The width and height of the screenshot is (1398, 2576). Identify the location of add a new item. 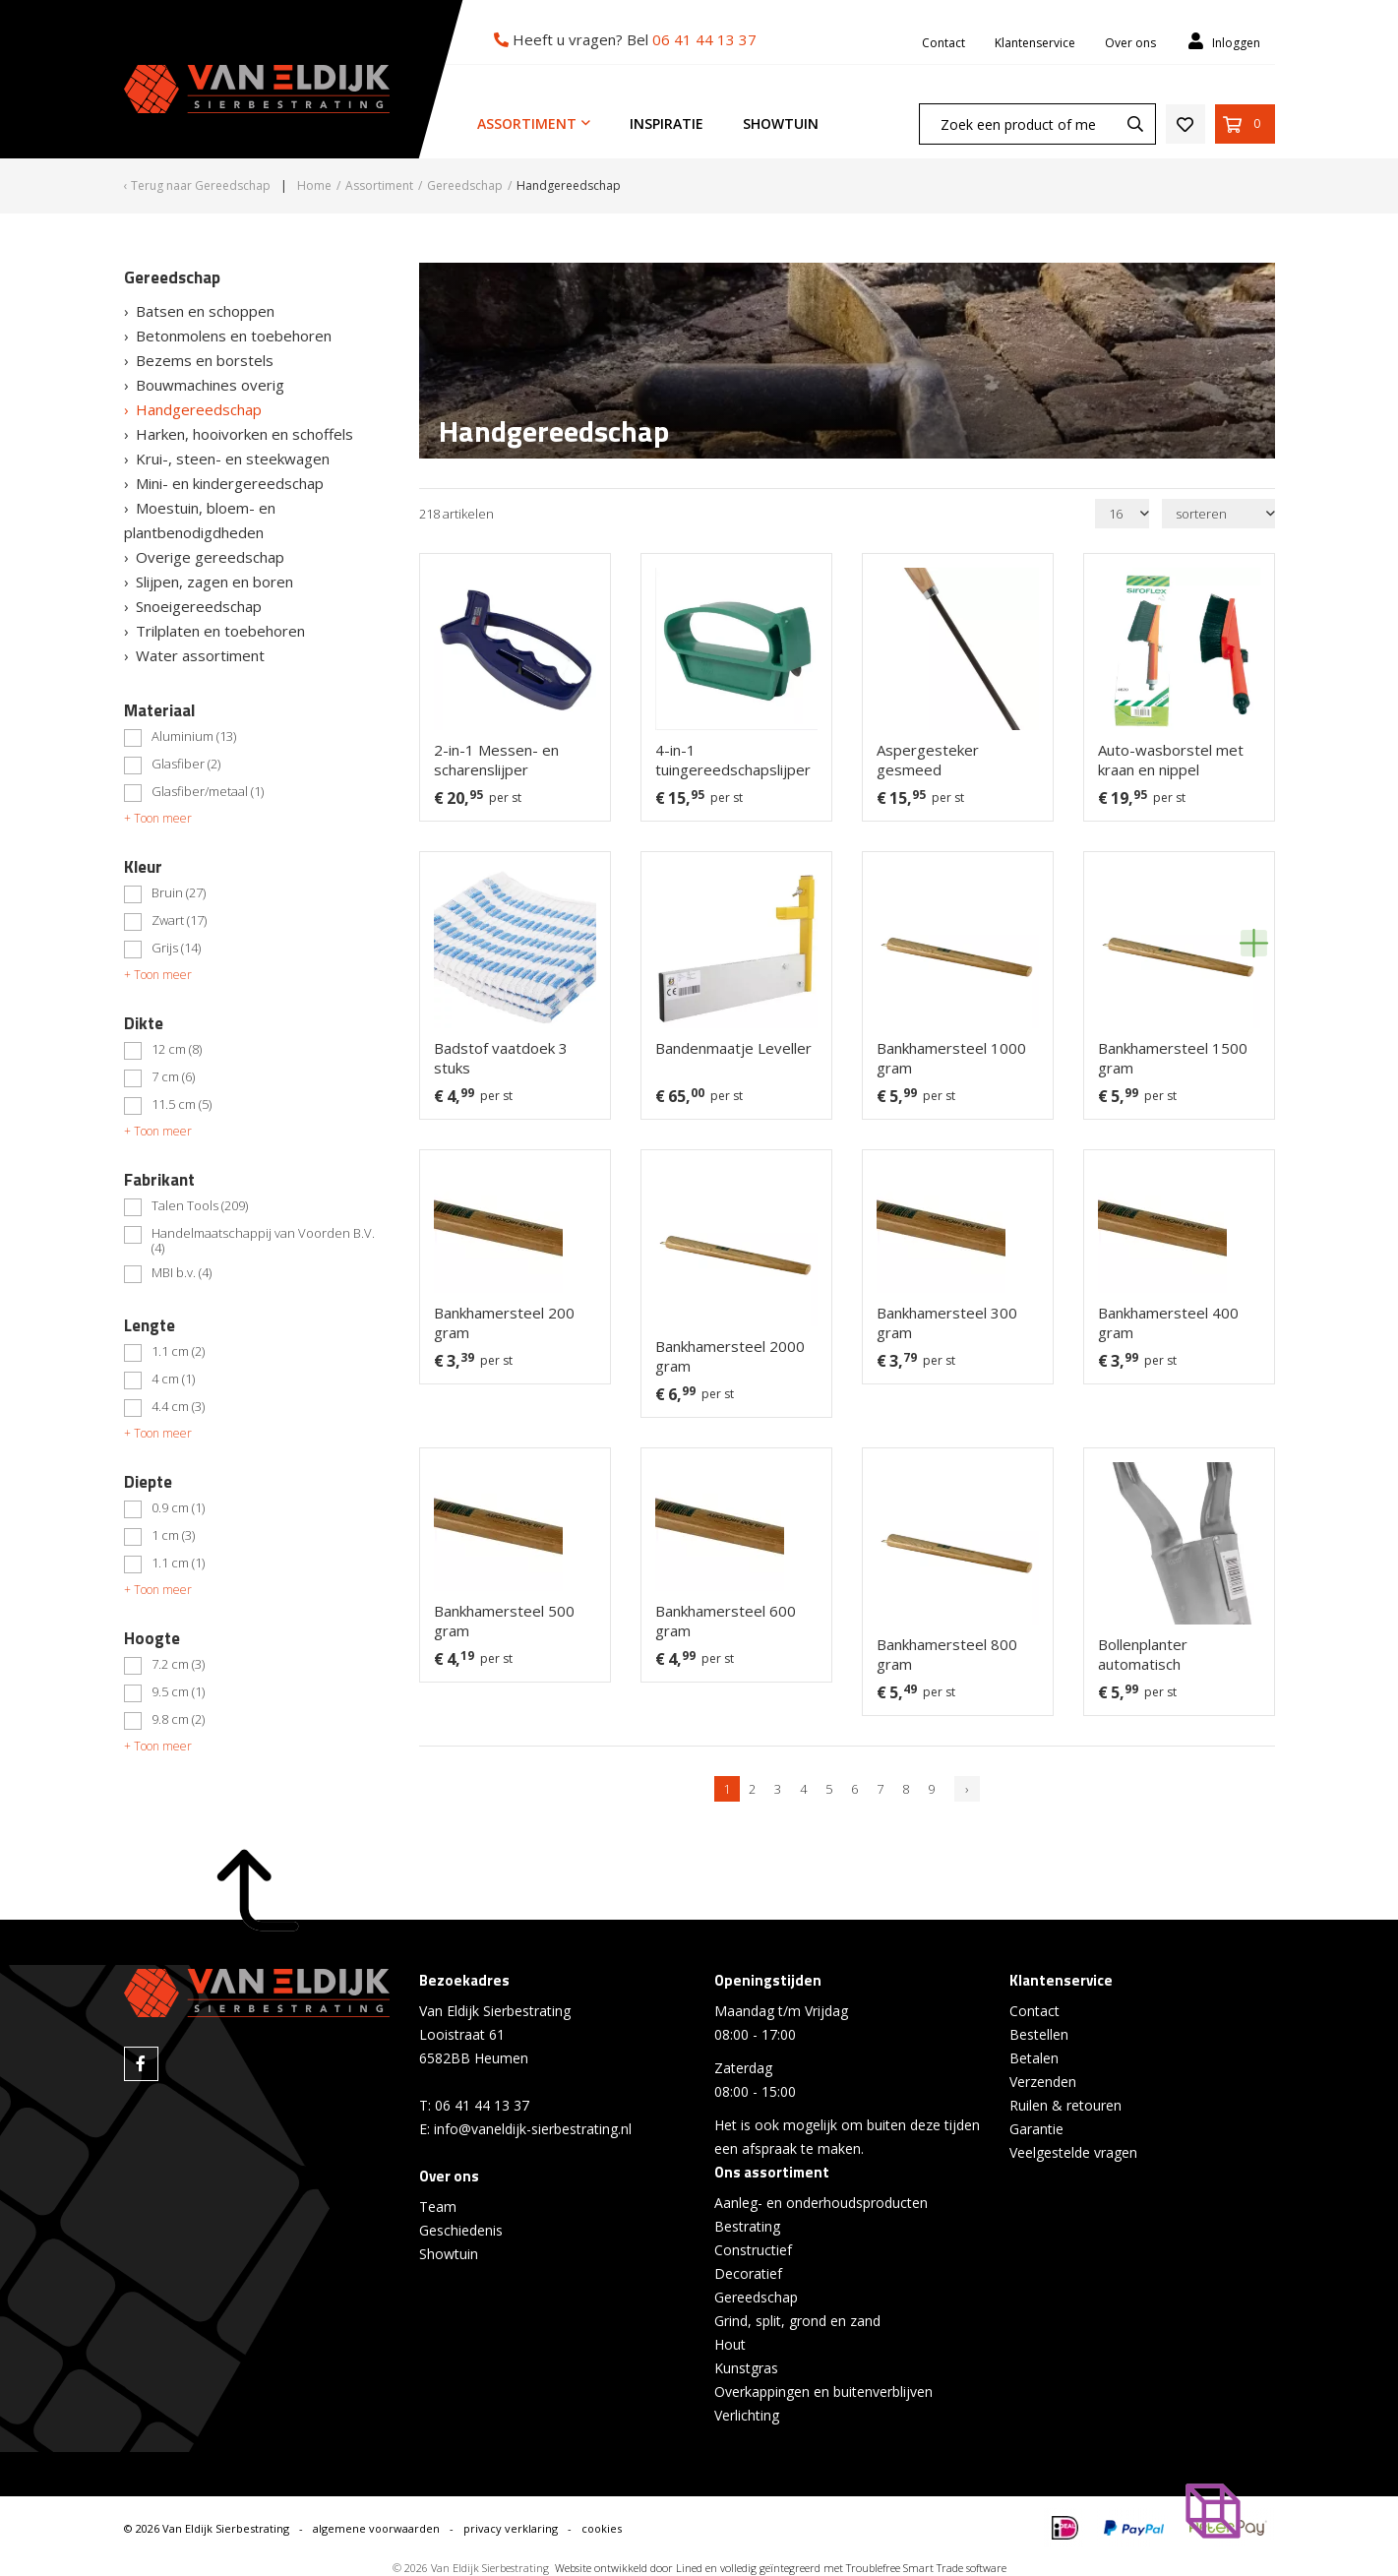
(1253, 943).